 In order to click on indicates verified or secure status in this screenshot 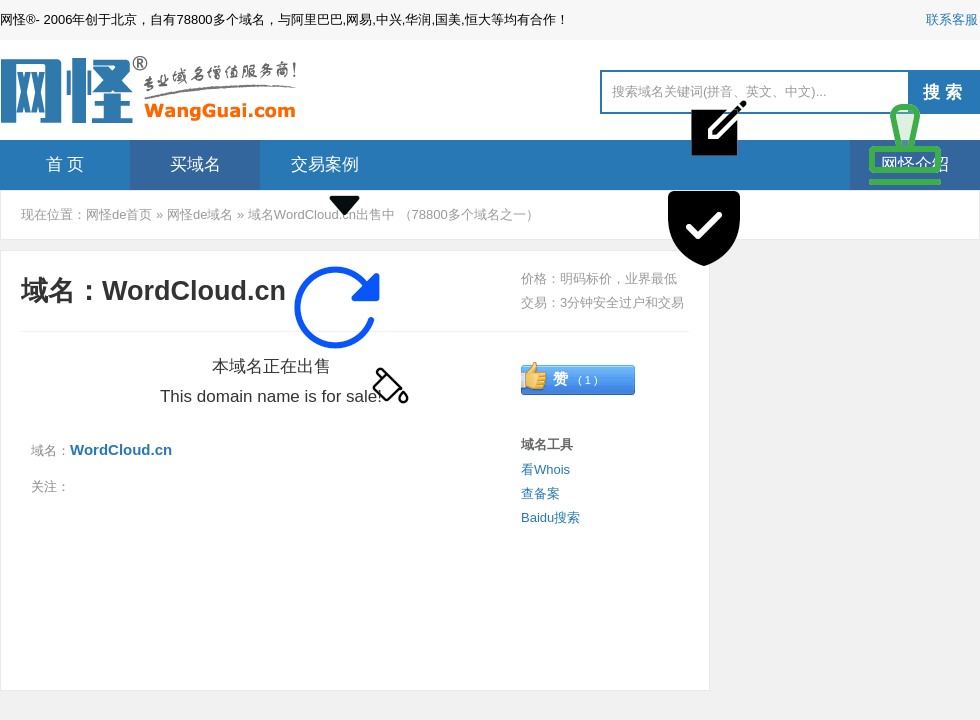, I will do `click(704, 224)`.